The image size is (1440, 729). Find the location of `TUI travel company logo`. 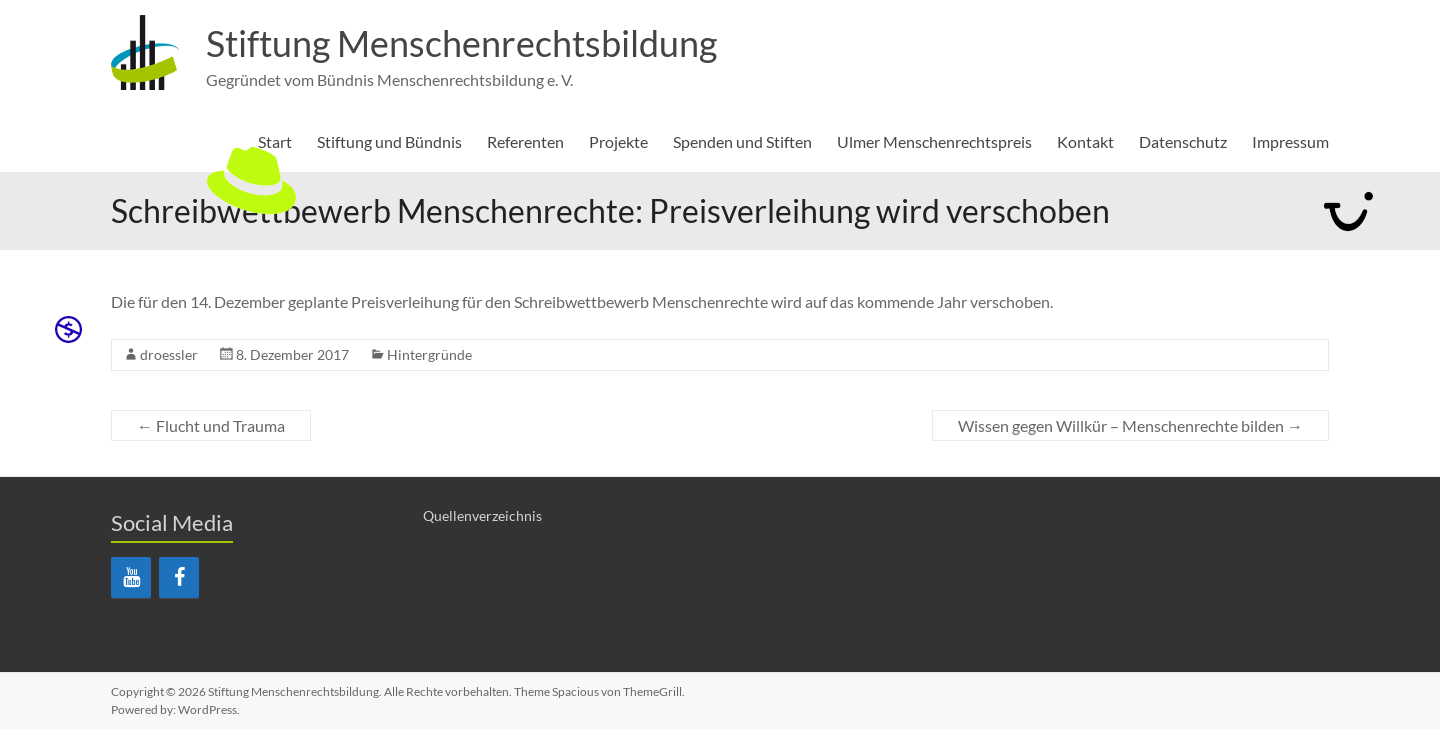

TUI travel company logo is located at coordinates (1348, 211).